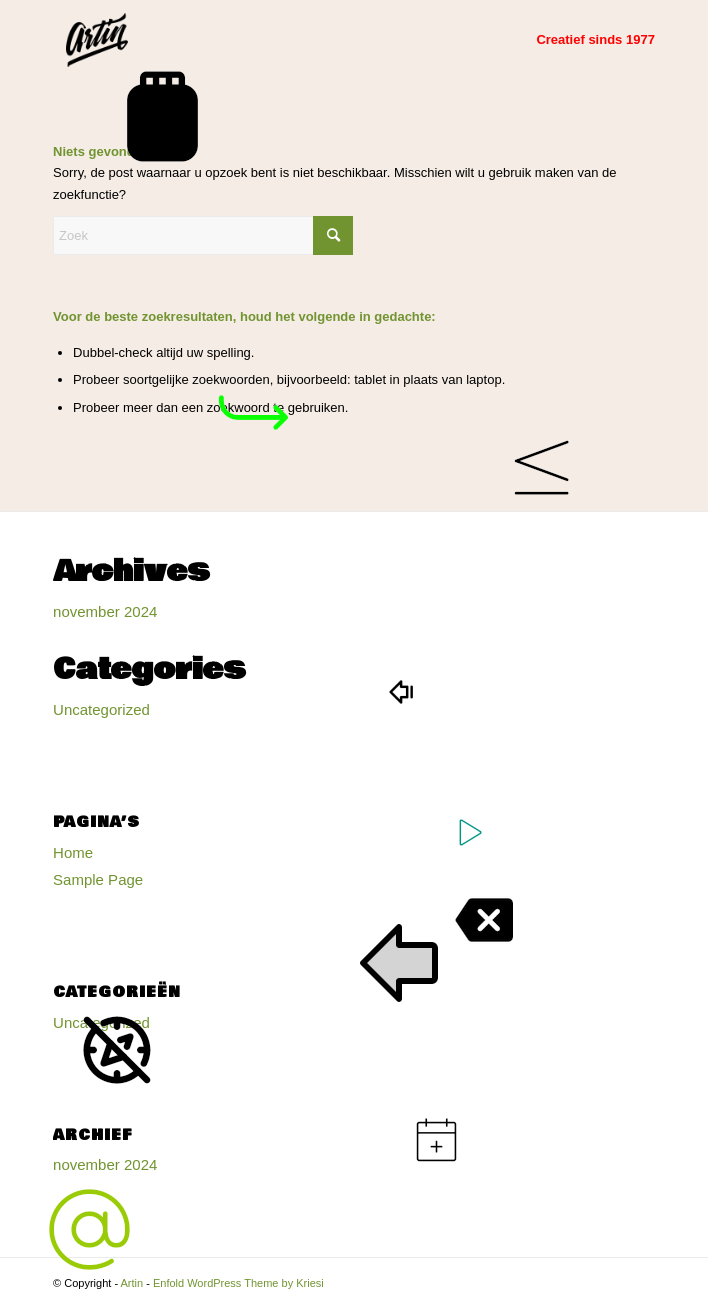 The image size is (708, 1310). What do you see at coordinates (253, 412) in the screenshot?
I see `forward or redirect a message` at bounding box center [253, 412].